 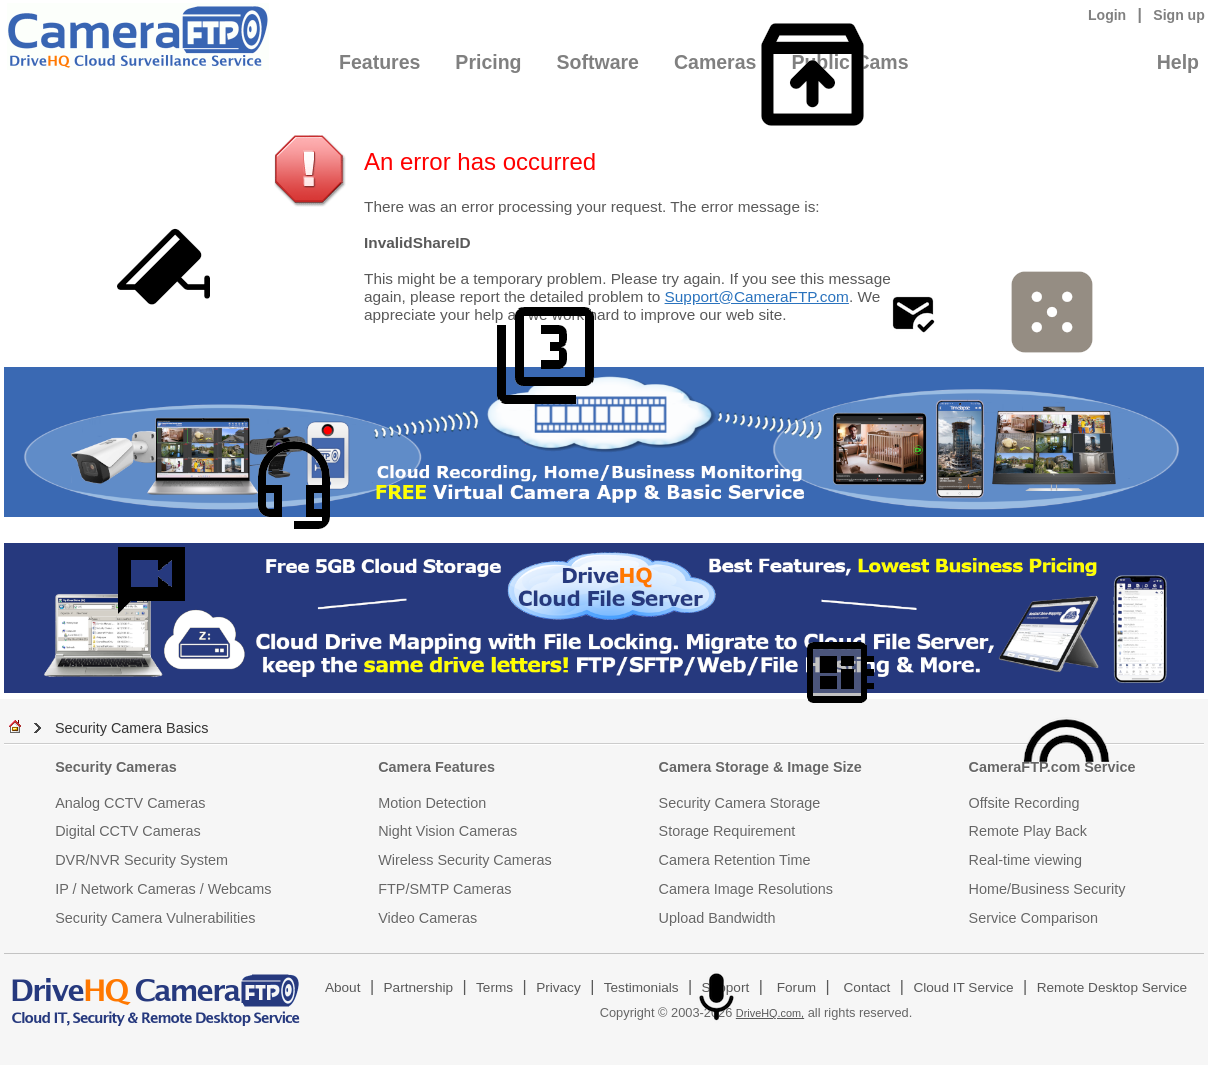 I want to click on upload or export a package, so click(x=812, y=74).